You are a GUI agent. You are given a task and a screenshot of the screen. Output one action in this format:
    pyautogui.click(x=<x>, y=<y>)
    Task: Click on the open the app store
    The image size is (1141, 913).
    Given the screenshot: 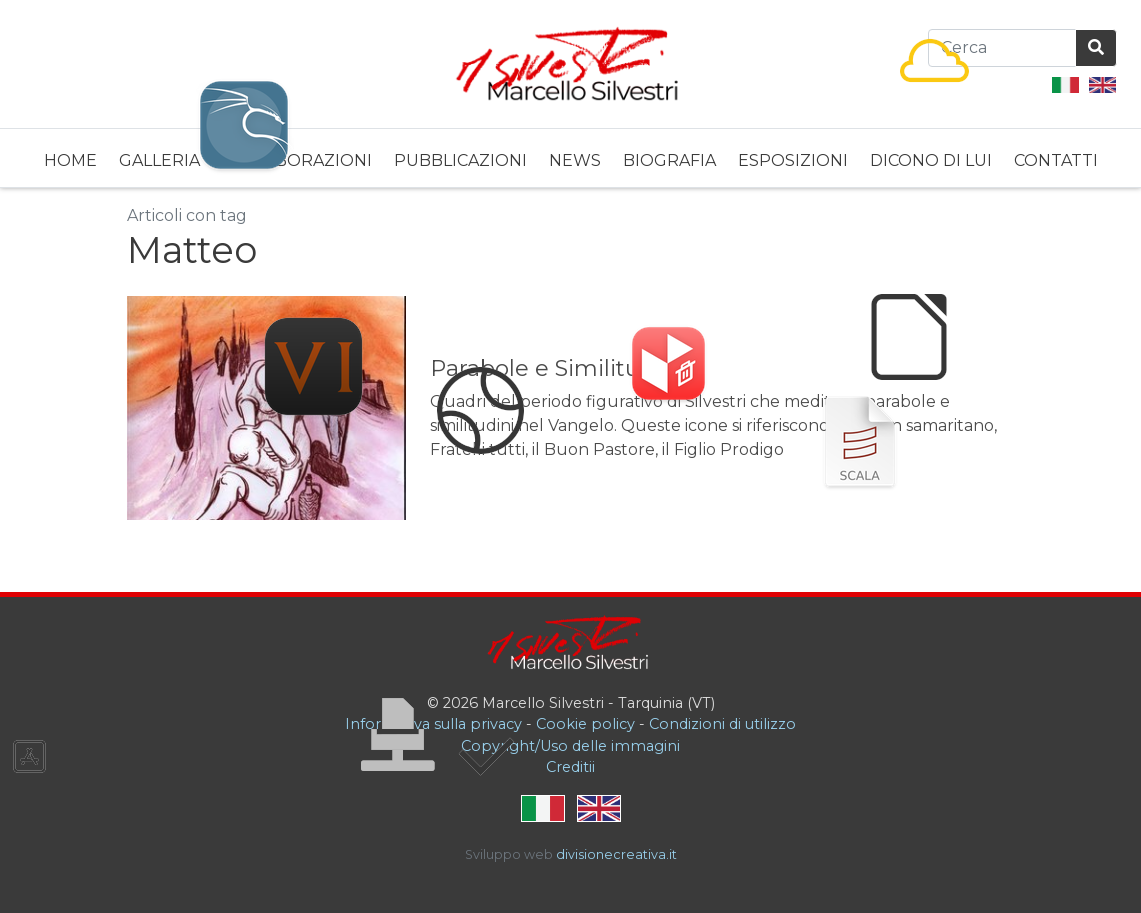 What is the action you would take?
    pyautogui.click(x=29, y=756)
    